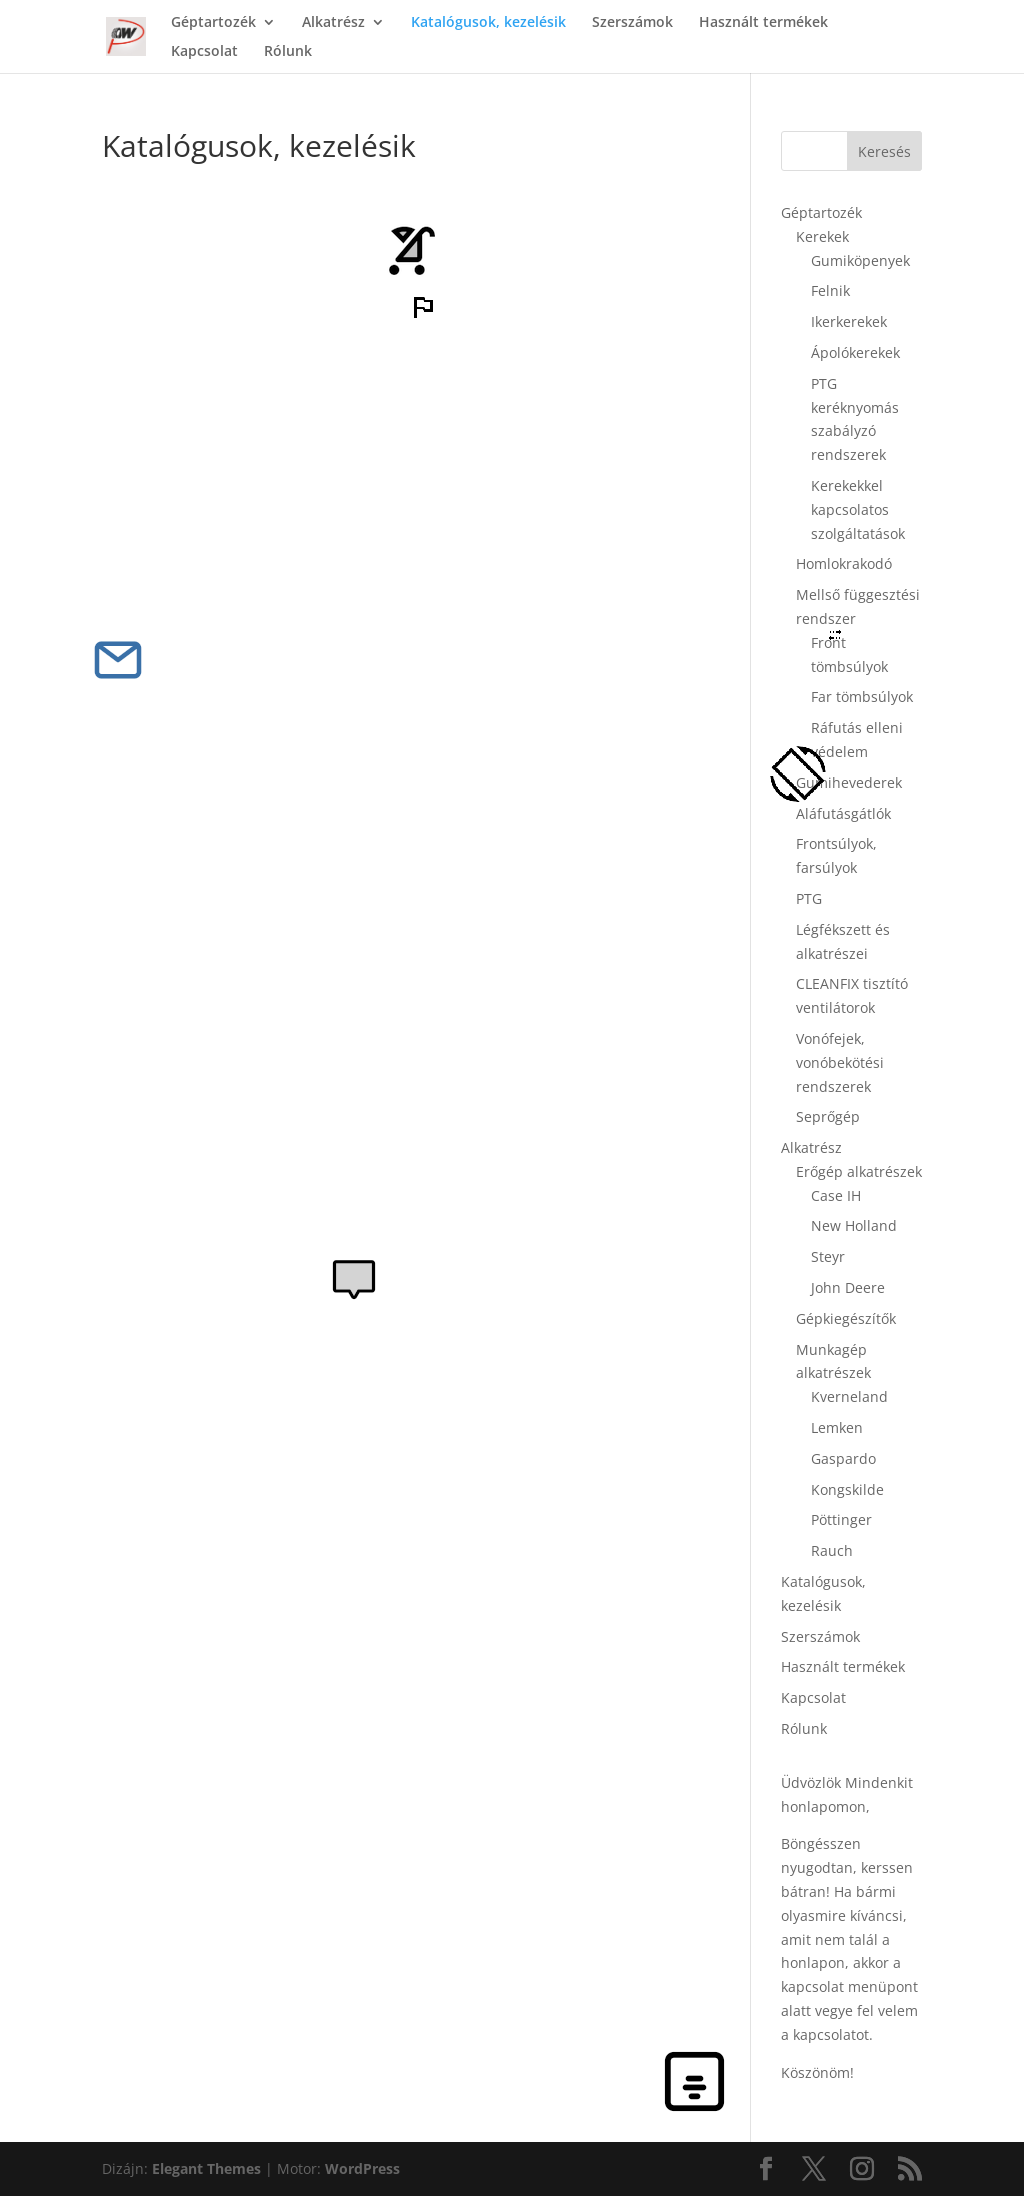  What do you see at coordinates (835, 635) in the screenshot?
I see `view route with multiple stops` at bounding box center [835, 635].